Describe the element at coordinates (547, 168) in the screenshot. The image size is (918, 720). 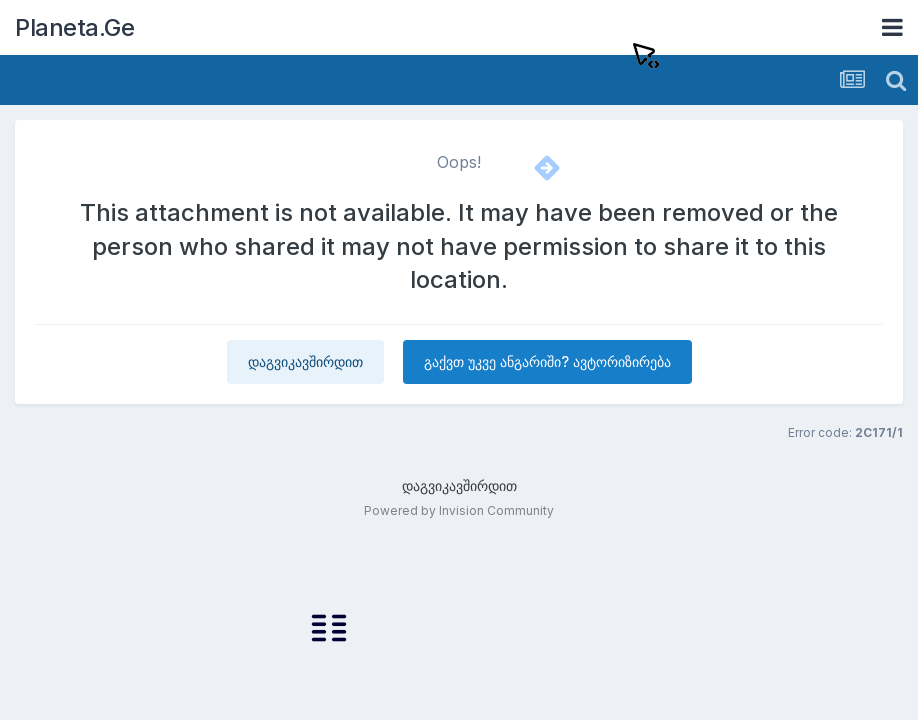
I see `navigate to next step or section` at that location.